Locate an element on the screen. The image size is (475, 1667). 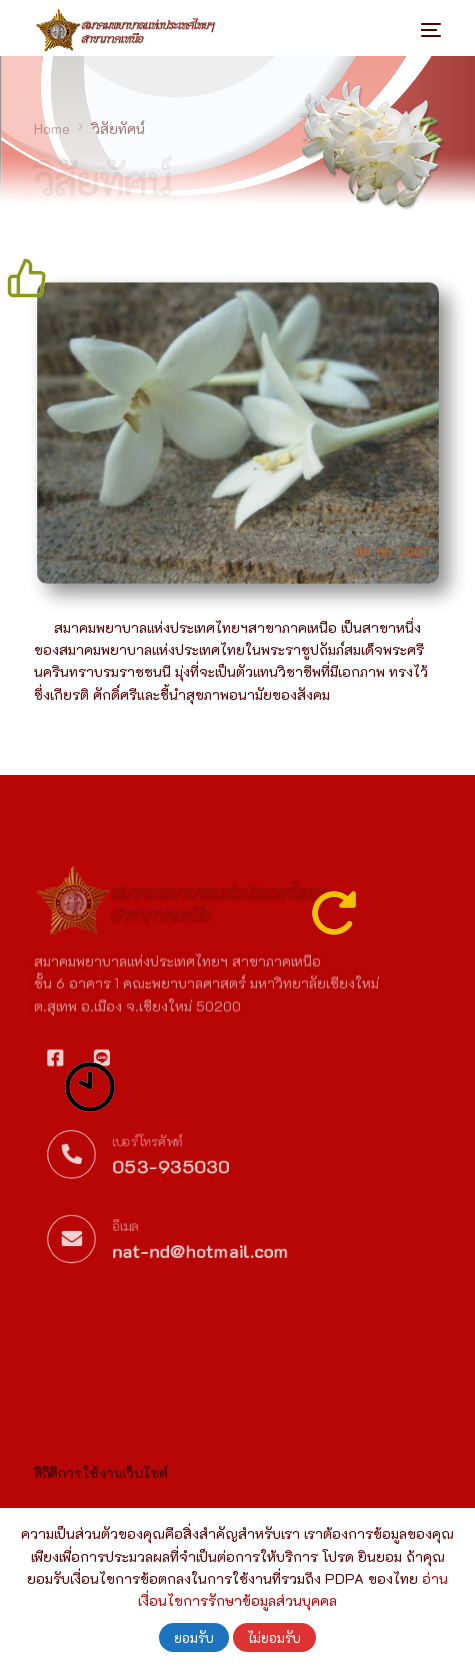
indicates the current time is 10 o'clock is located at coordinates (90, 1087).